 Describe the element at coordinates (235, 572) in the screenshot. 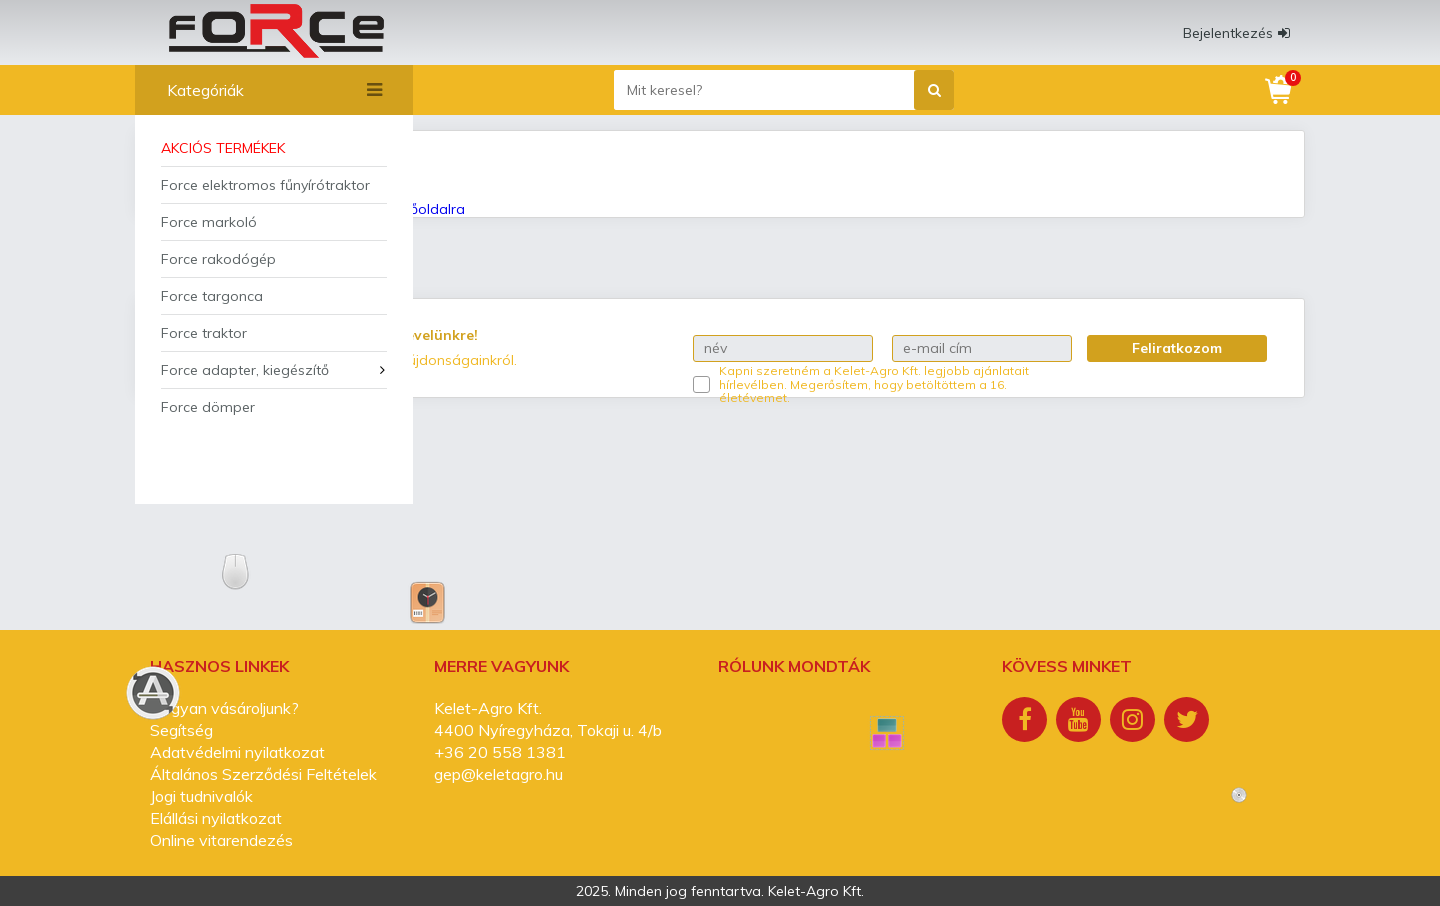

I see `mouse input device settings` at that location.